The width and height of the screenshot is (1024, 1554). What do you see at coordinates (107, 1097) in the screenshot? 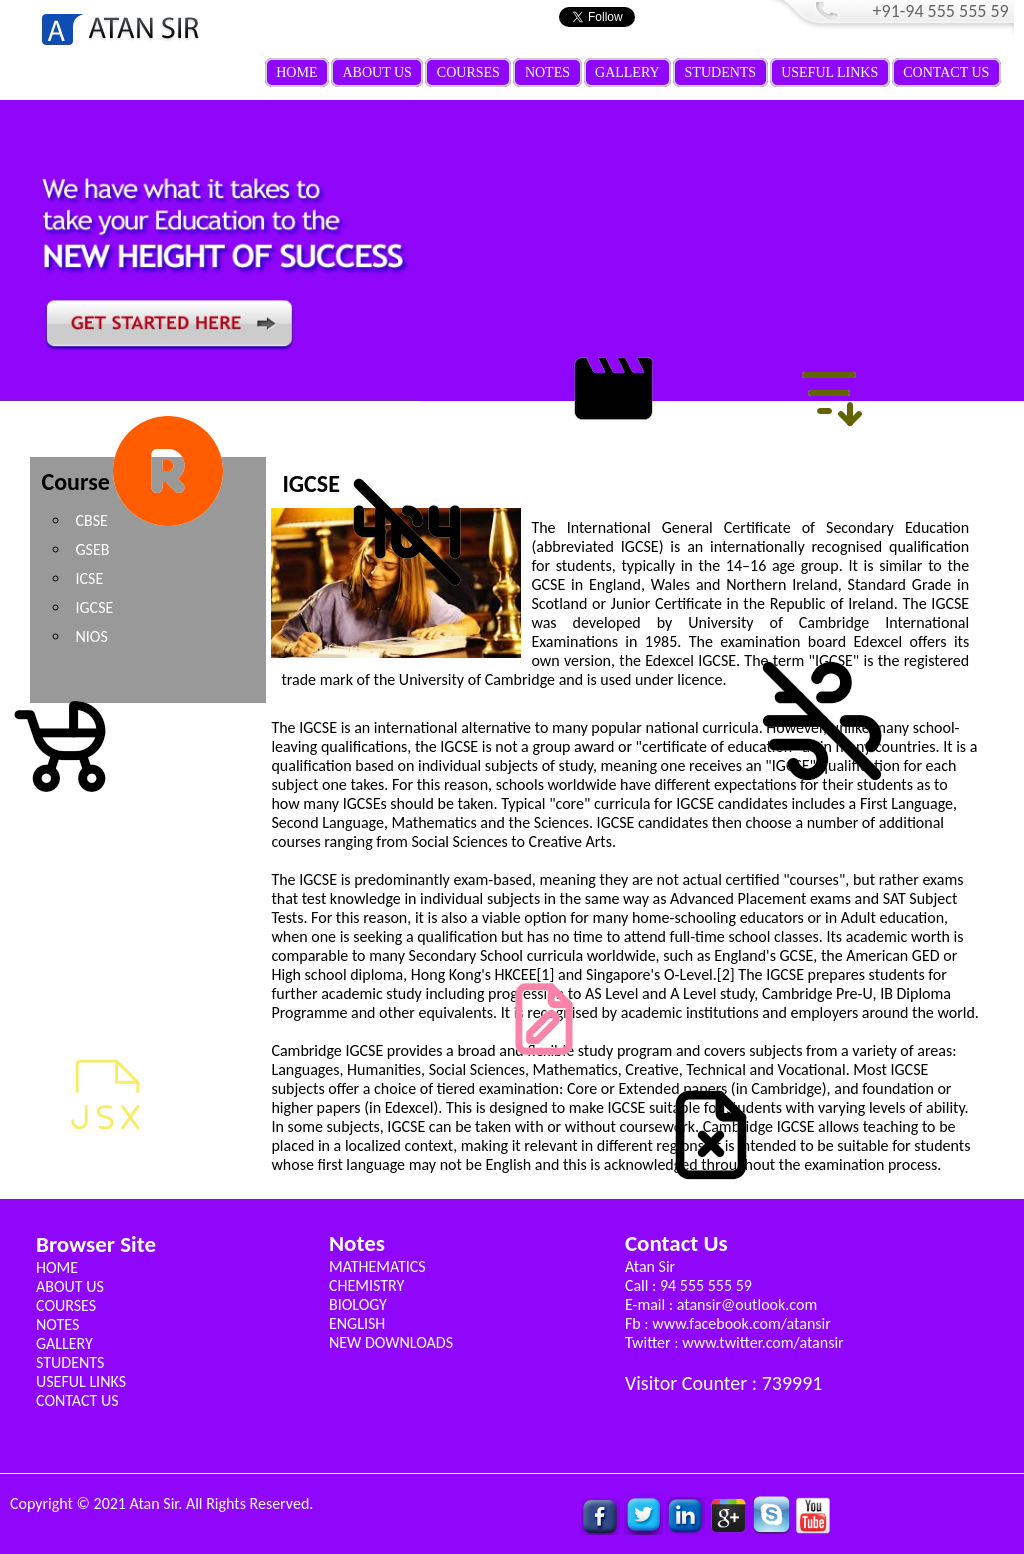
I see `jsx file type indicator` at bounding box center [107, 1097].